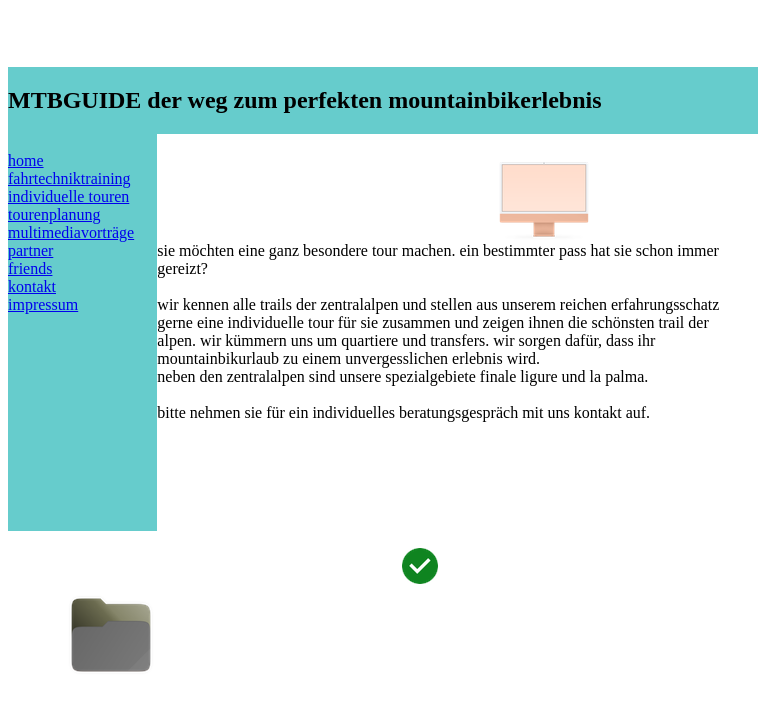  What do you see at coordinates (111, 635) in the screenshot?
I see `indicates a valid drop target for dragging files` at bounding box center [111, 635].